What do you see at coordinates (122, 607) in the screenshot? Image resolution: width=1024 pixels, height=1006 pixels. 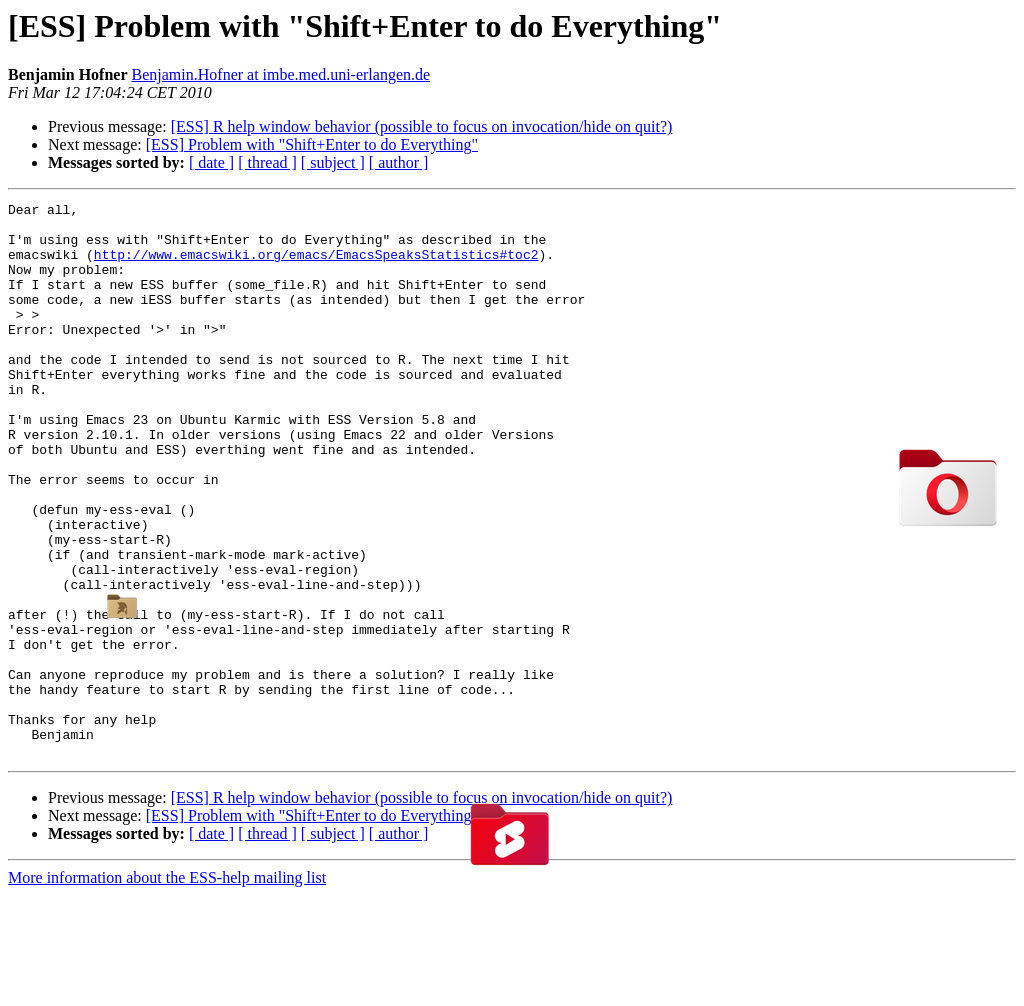 I see `folder containing historical or ancient history files` at bounding box center [122, 607].